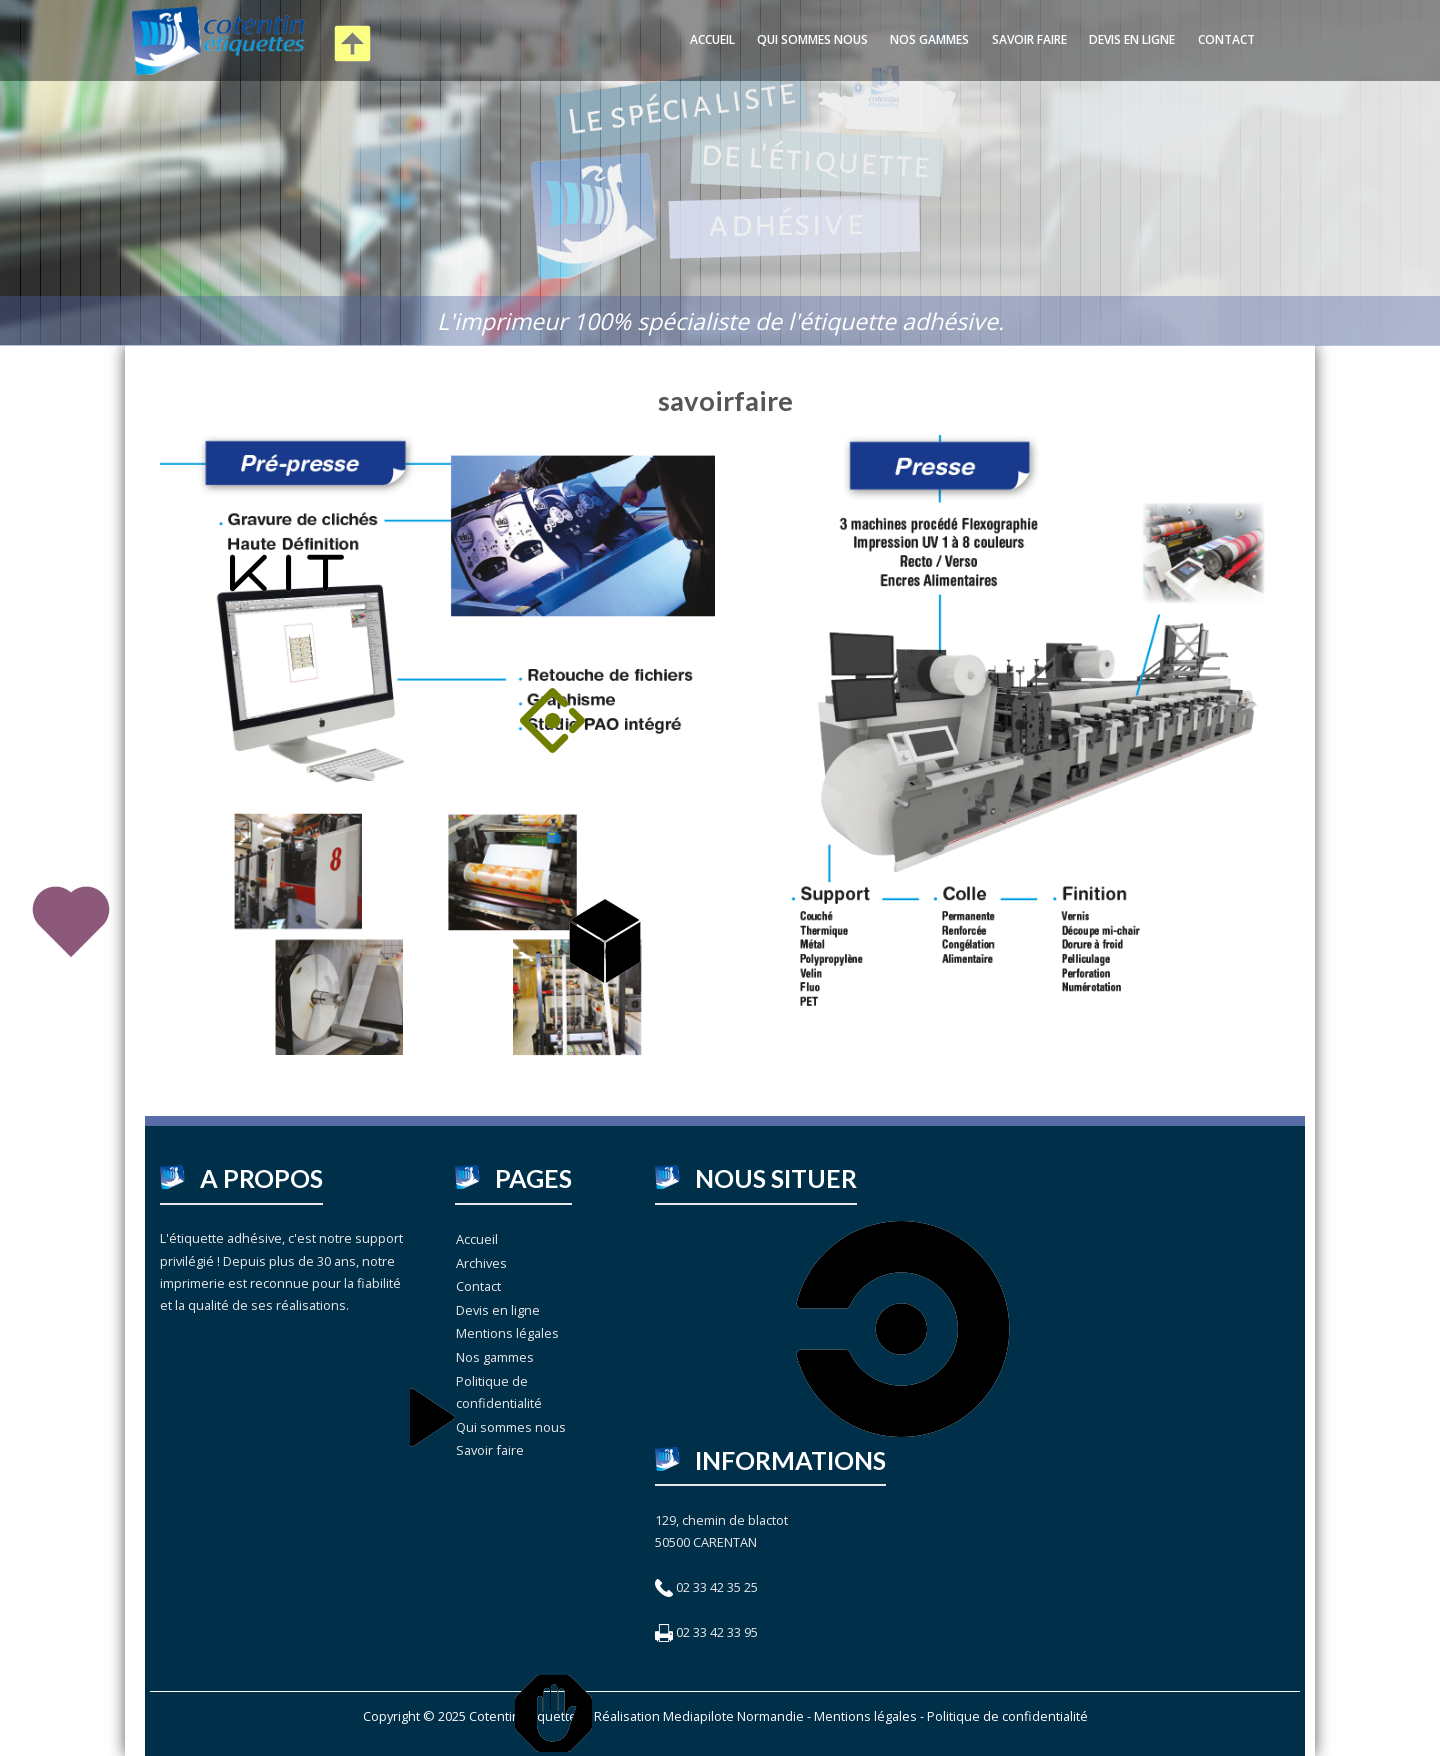 This screenshot has height=1756, width=1440. Describe the element at coordinates (287, 573) in the screenshot. I see `kit email marketing platform logo` at that location.